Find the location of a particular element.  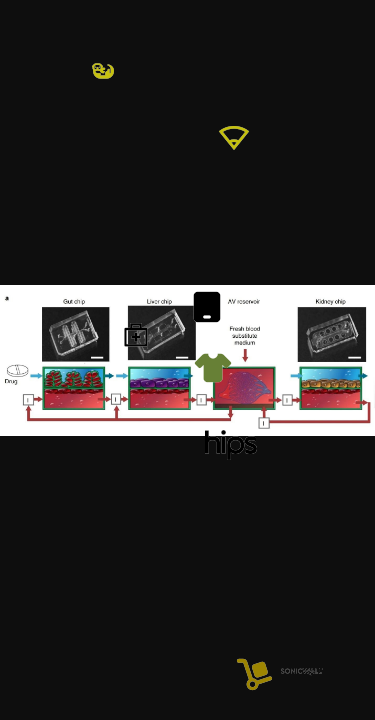

hips payment platform logo is located at coordinates (231, 445).